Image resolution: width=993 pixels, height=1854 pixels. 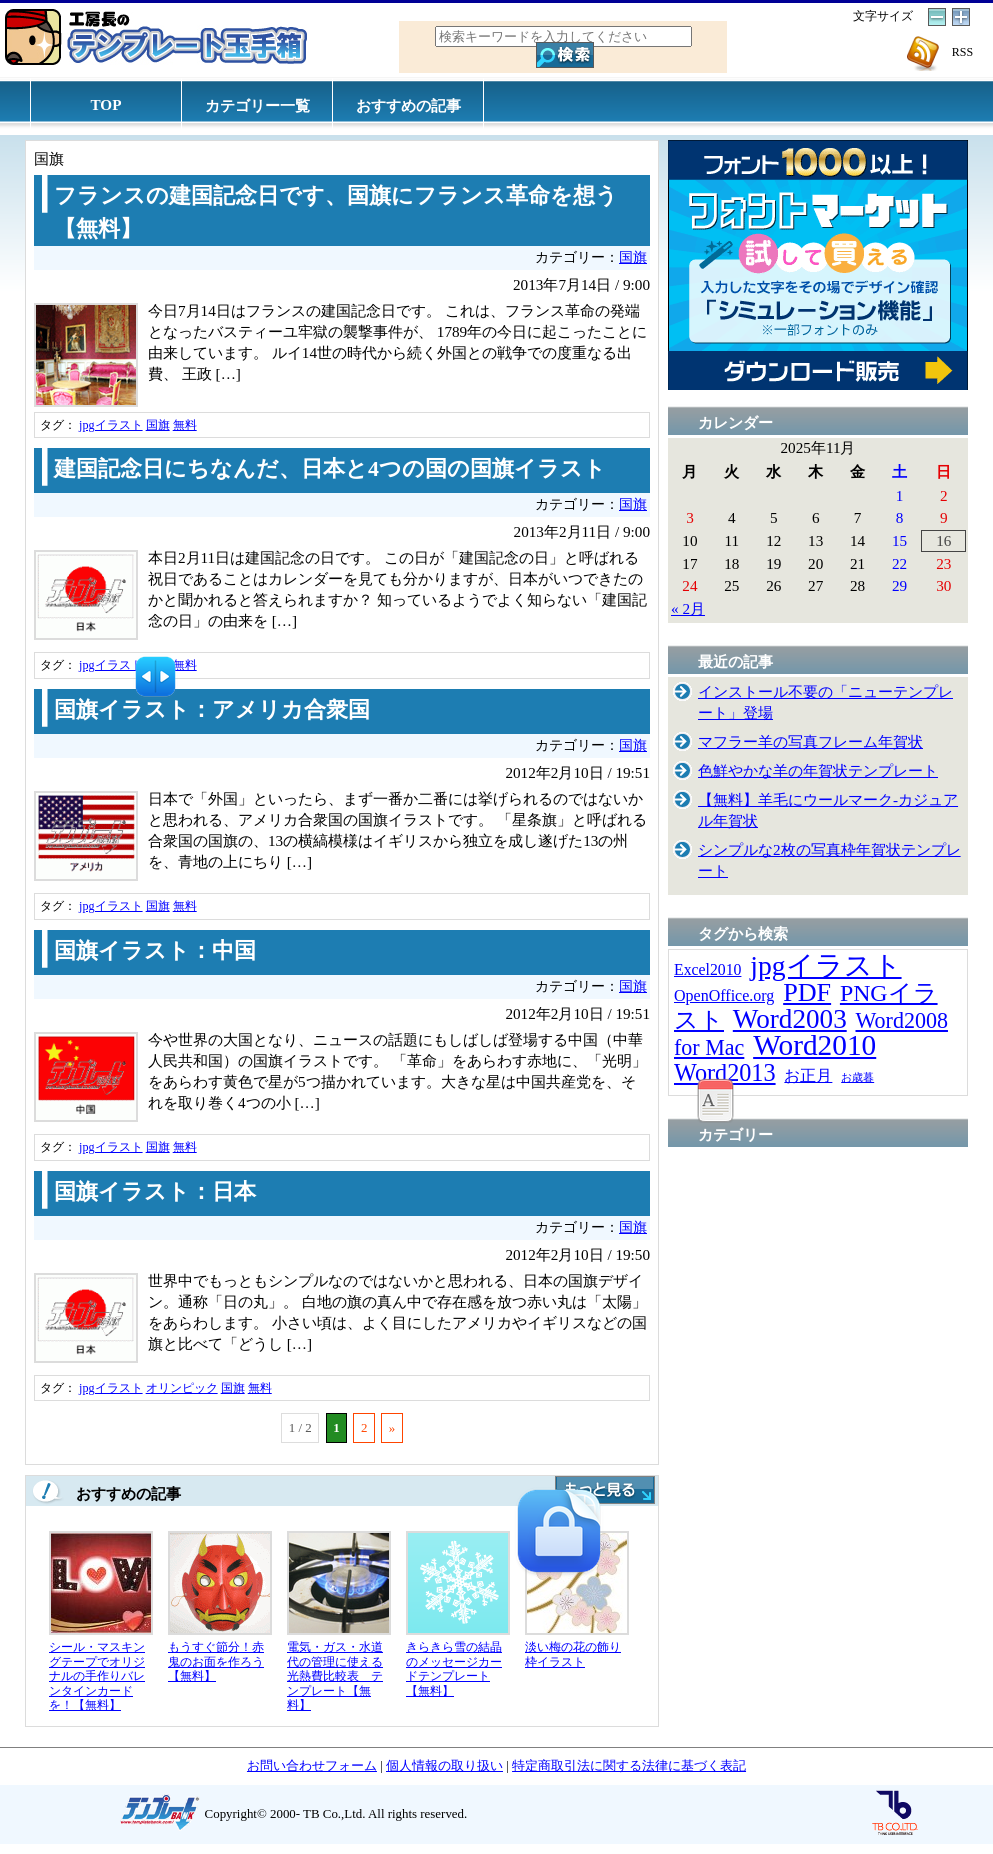 I want to click on open the books or e-reader app, so click(x=715, y=1100).